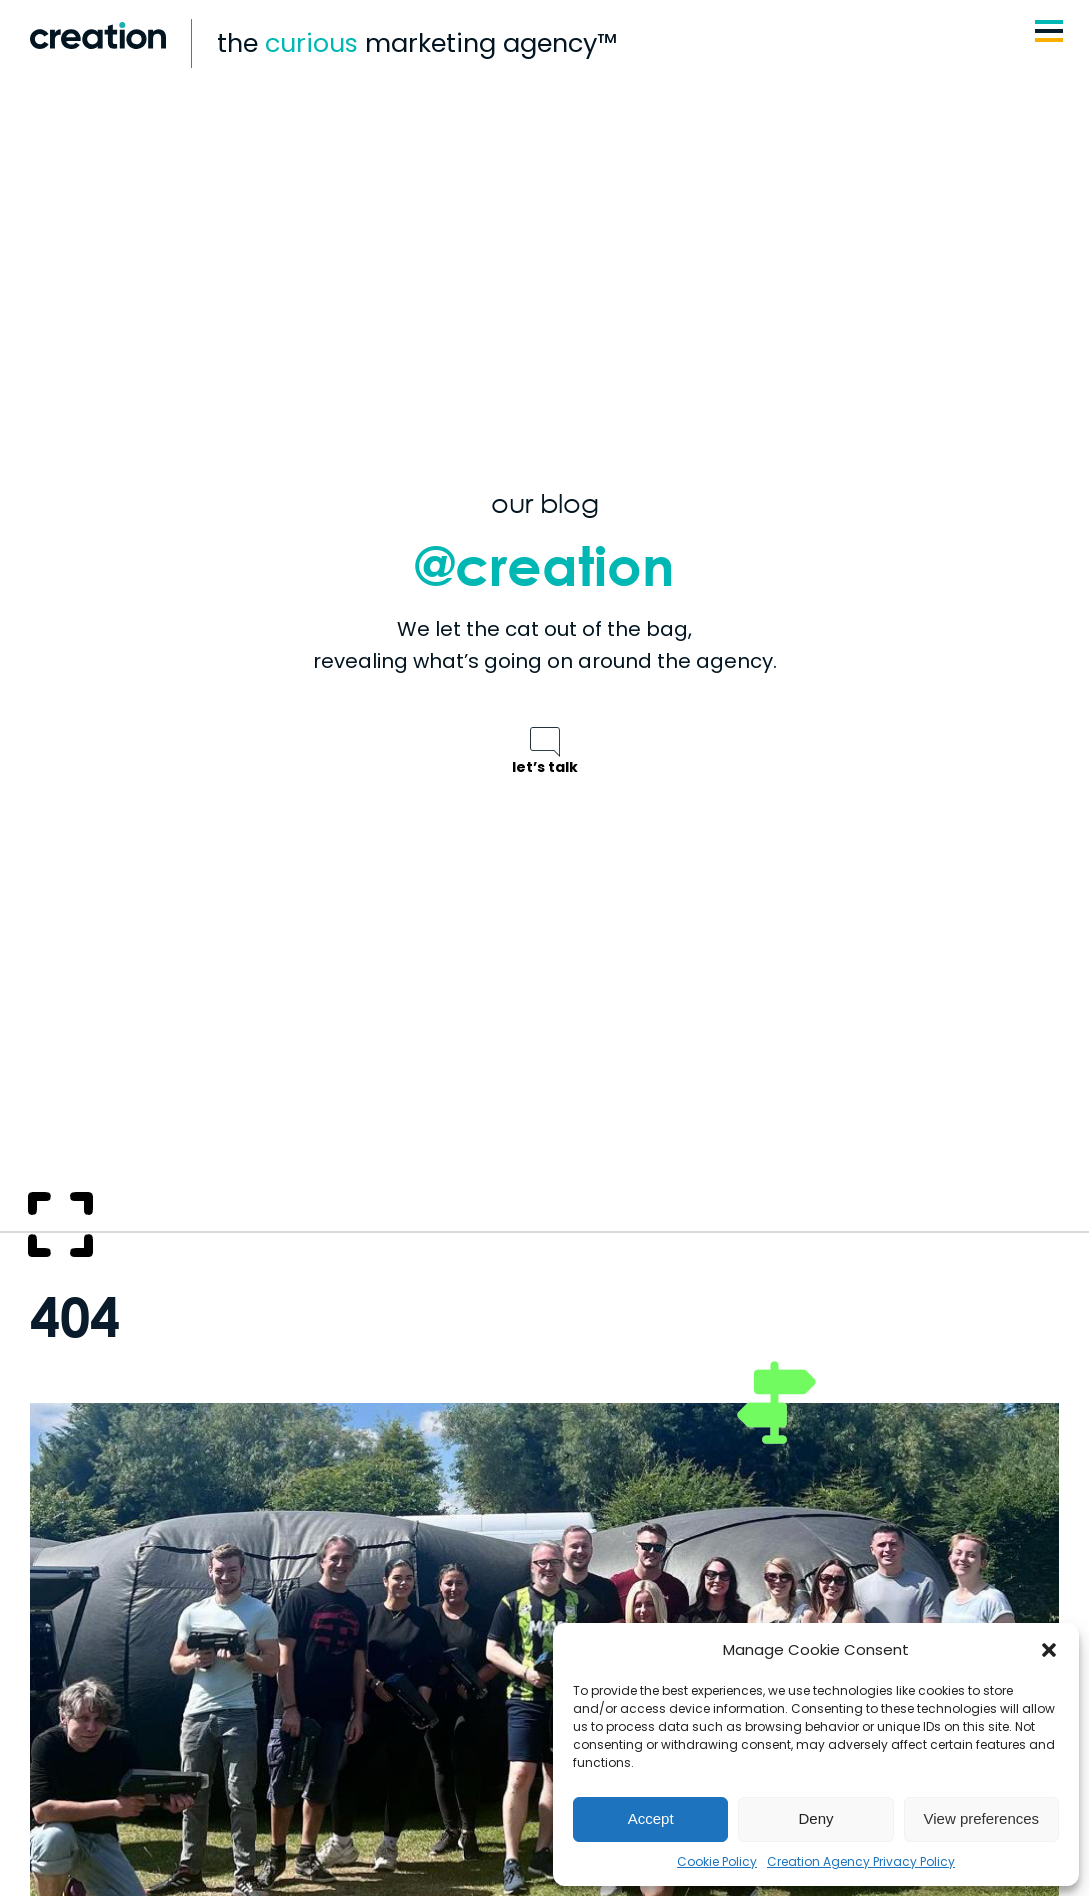  I want to click on expand to fullscreen mode, so click(60, 1224).